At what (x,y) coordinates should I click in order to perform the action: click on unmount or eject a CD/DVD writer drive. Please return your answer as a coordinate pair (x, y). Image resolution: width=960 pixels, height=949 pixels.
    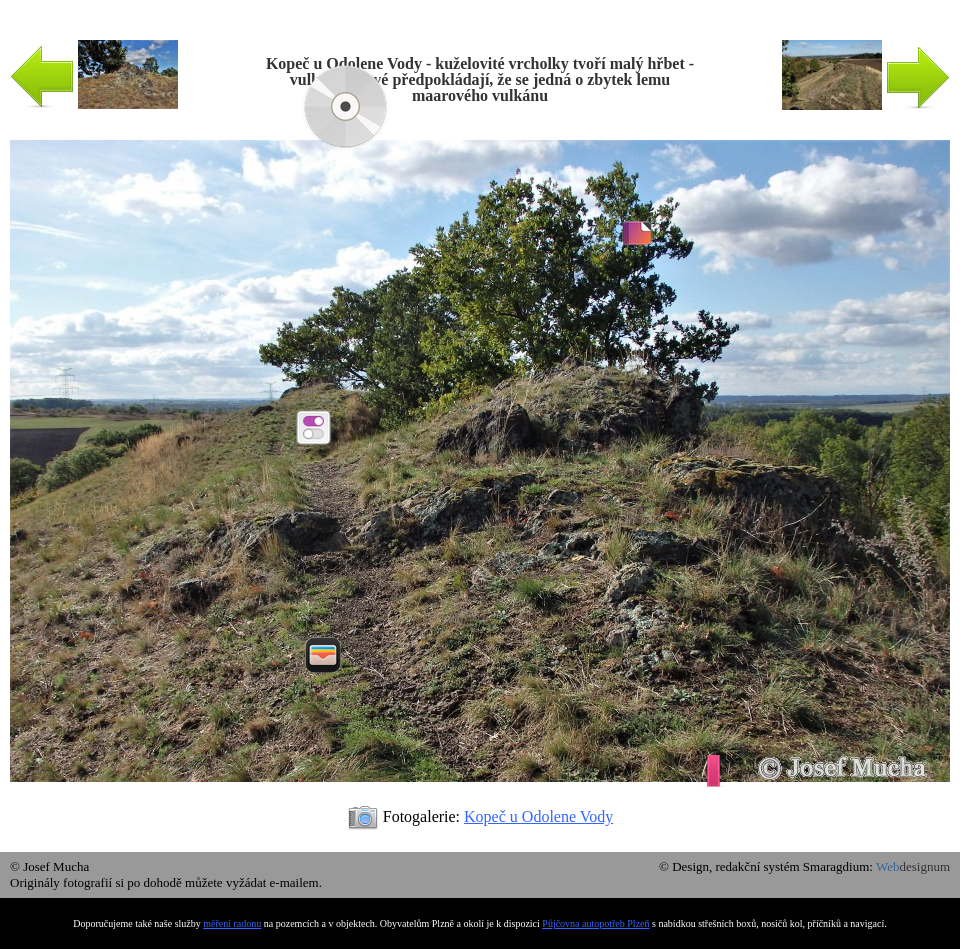
    Looking at the image, I should click on (345, 106).